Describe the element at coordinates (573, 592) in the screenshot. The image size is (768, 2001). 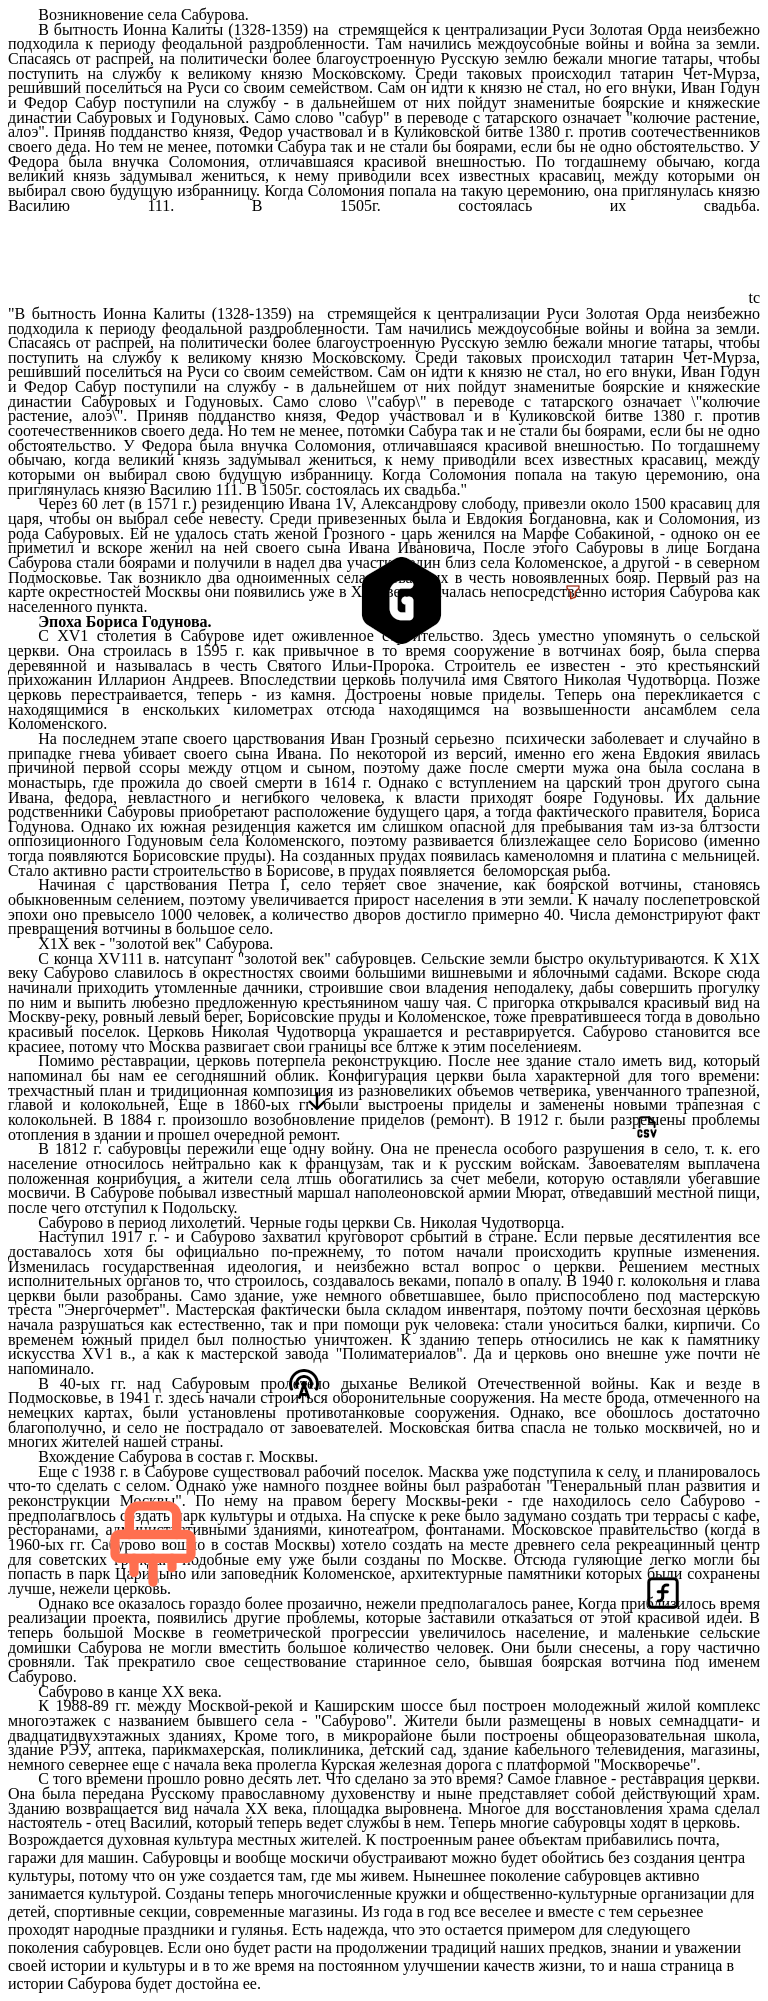
I see `filter or sort content` at that location.